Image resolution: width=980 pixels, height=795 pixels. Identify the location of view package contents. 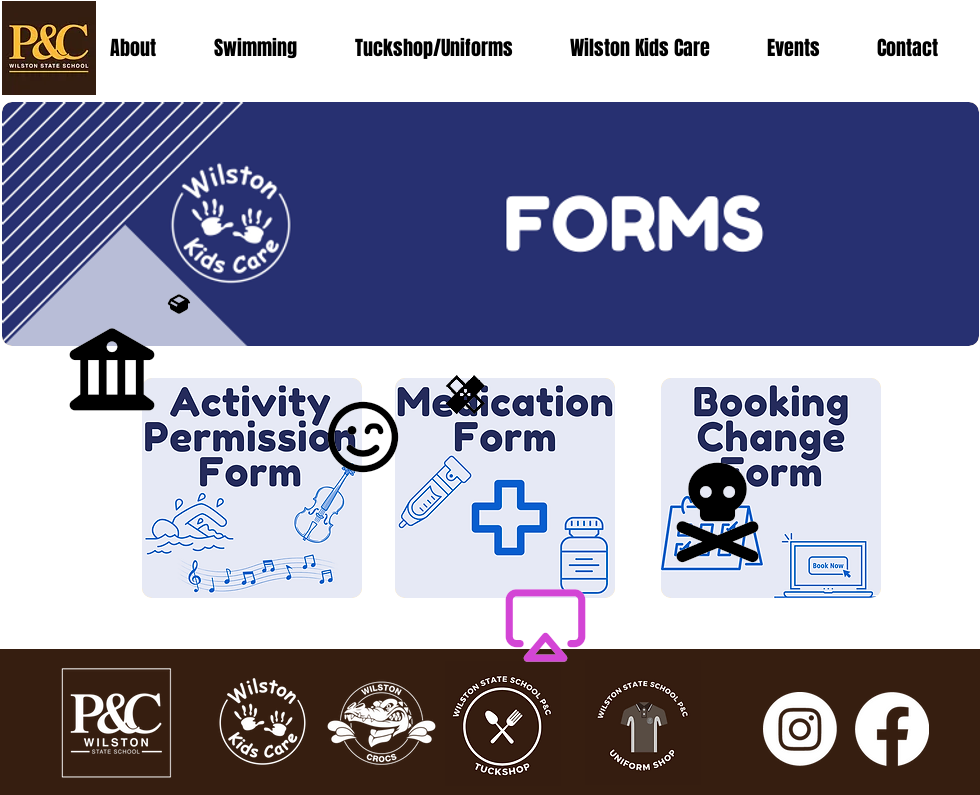
(179, 304).